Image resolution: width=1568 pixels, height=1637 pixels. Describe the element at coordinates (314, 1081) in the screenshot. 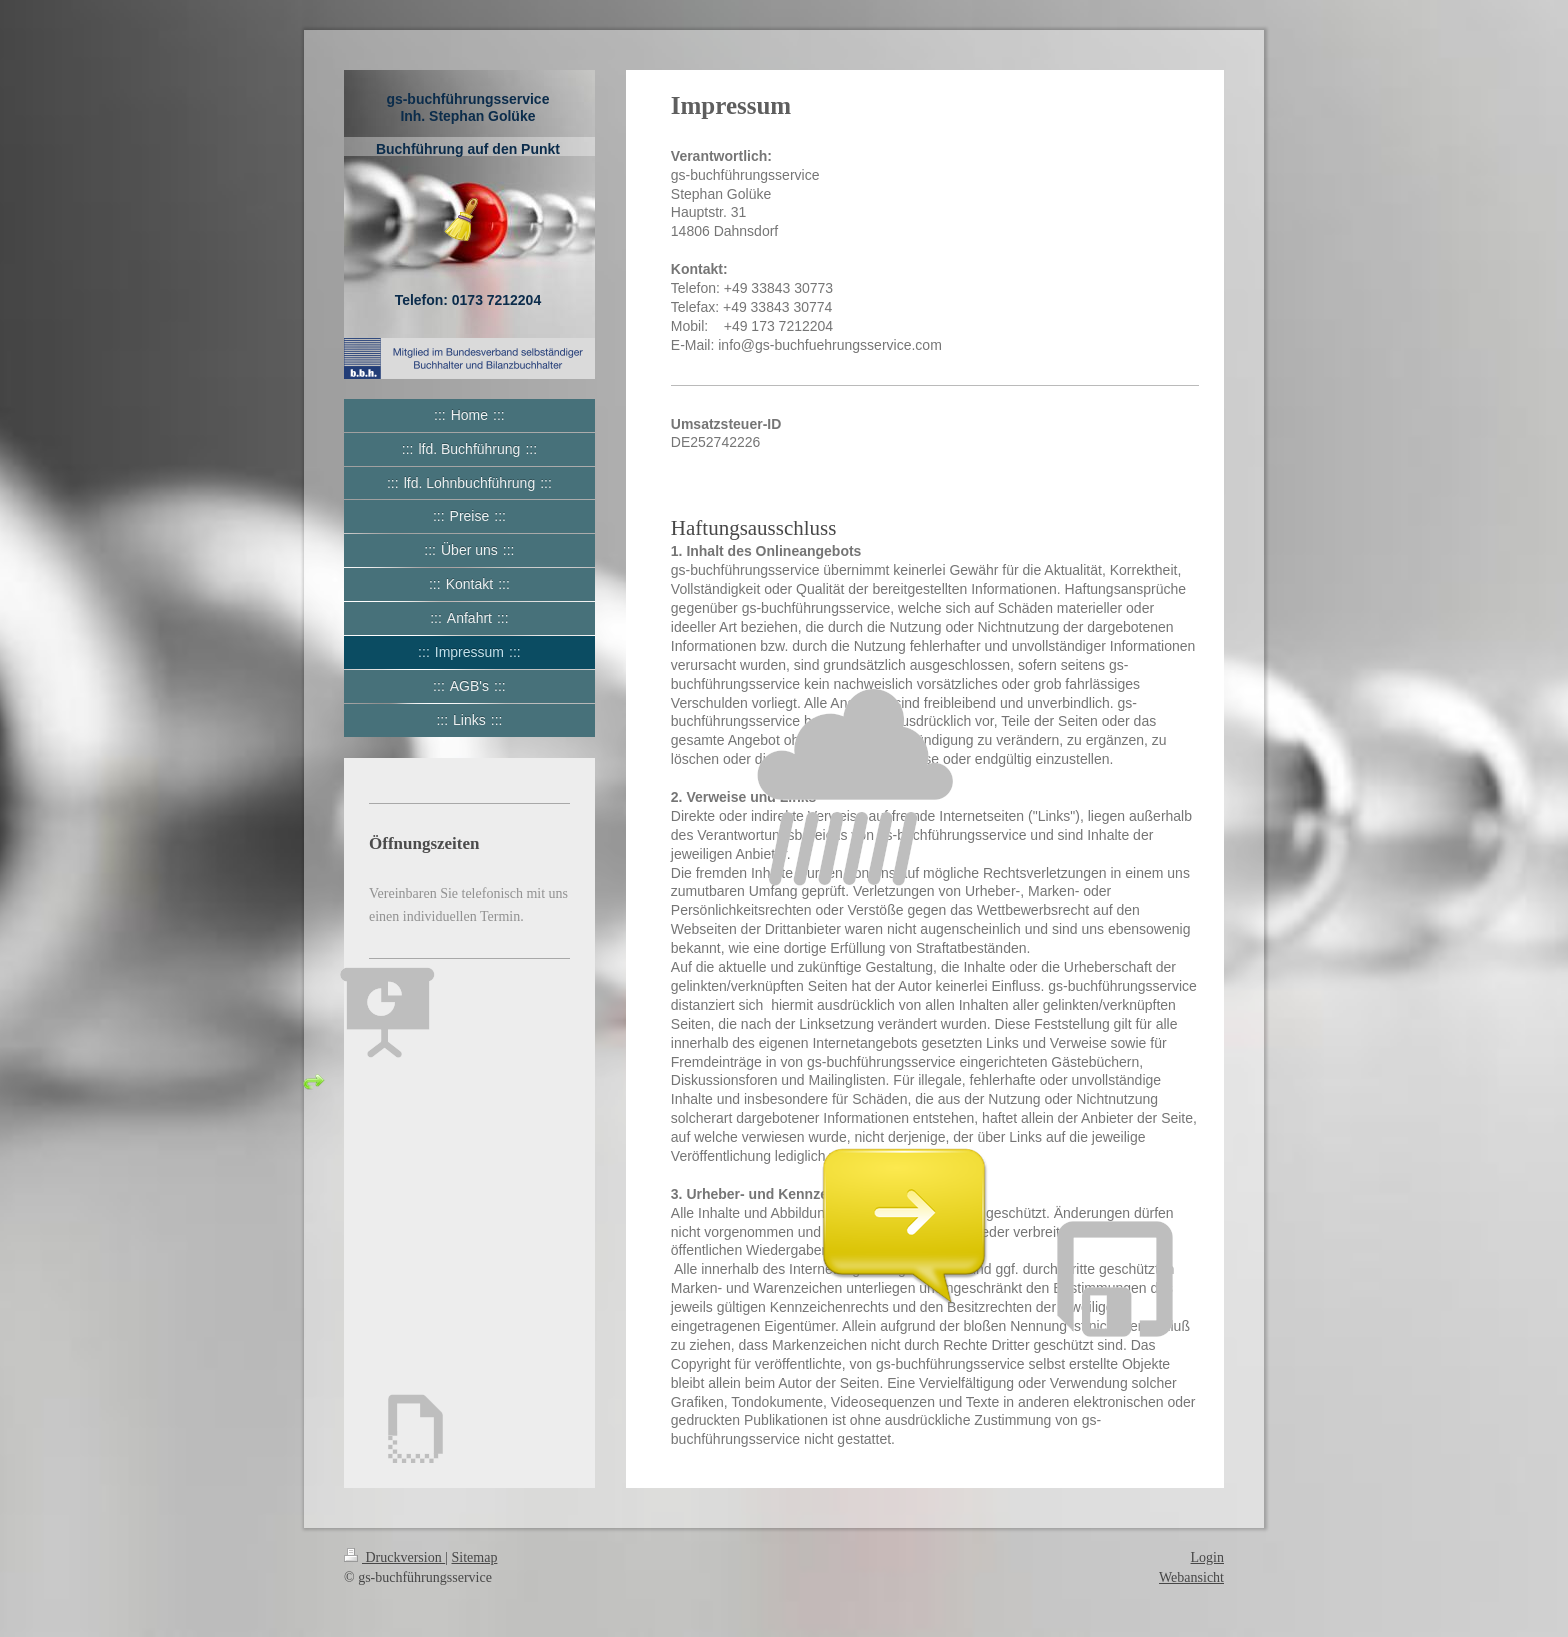

I see `redo the last undone action` at that location.